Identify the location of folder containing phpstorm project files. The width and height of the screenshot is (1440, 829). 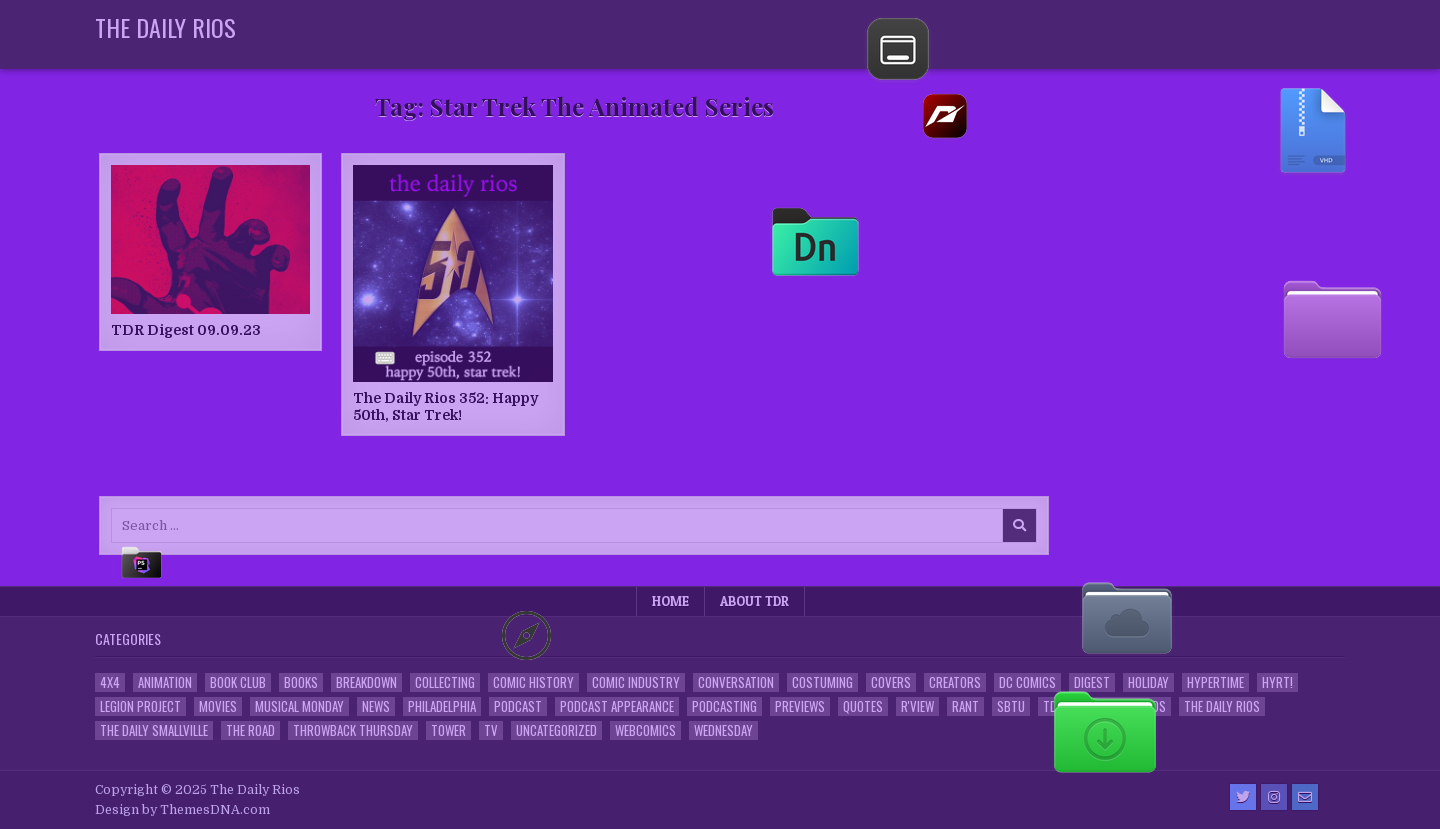
(141, 563).